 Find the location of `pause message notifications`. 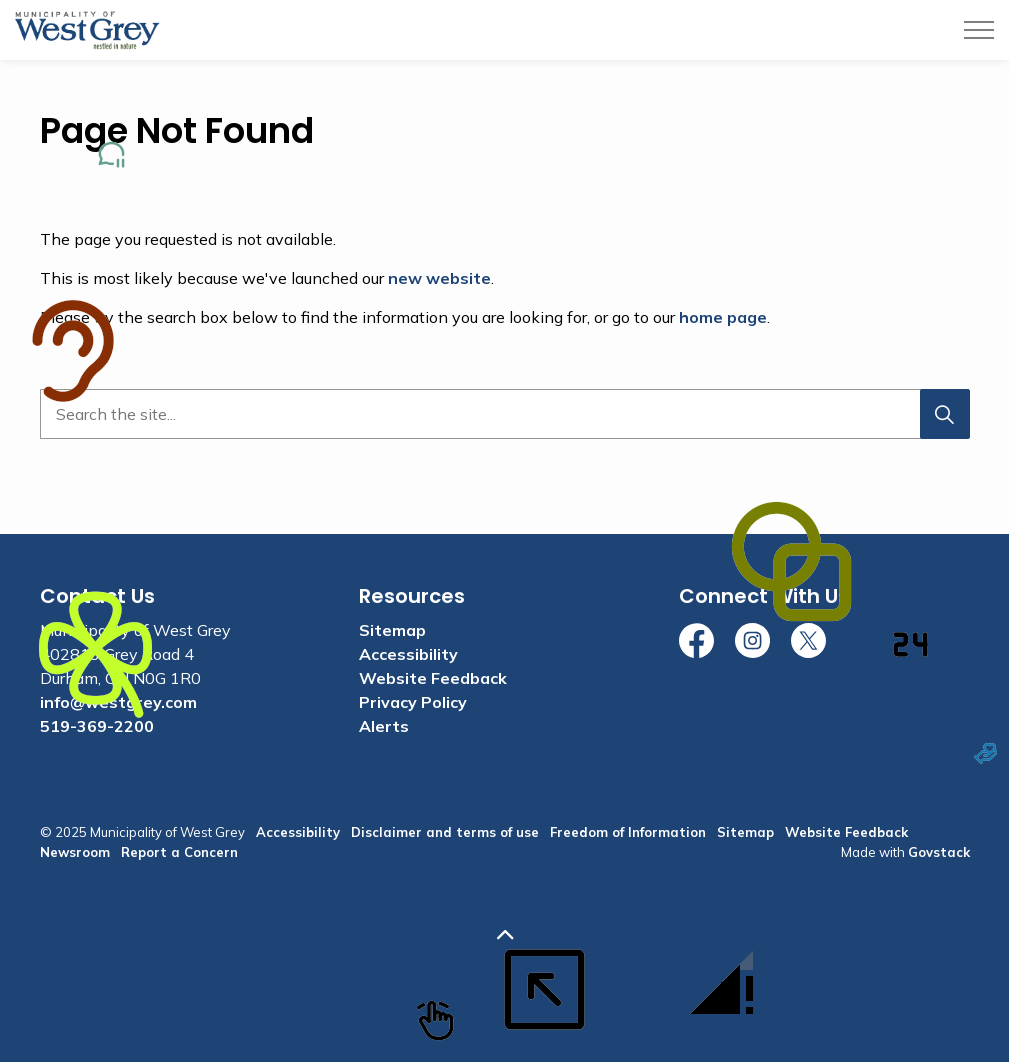

pause message notifications is located at coordinates (111, 153).